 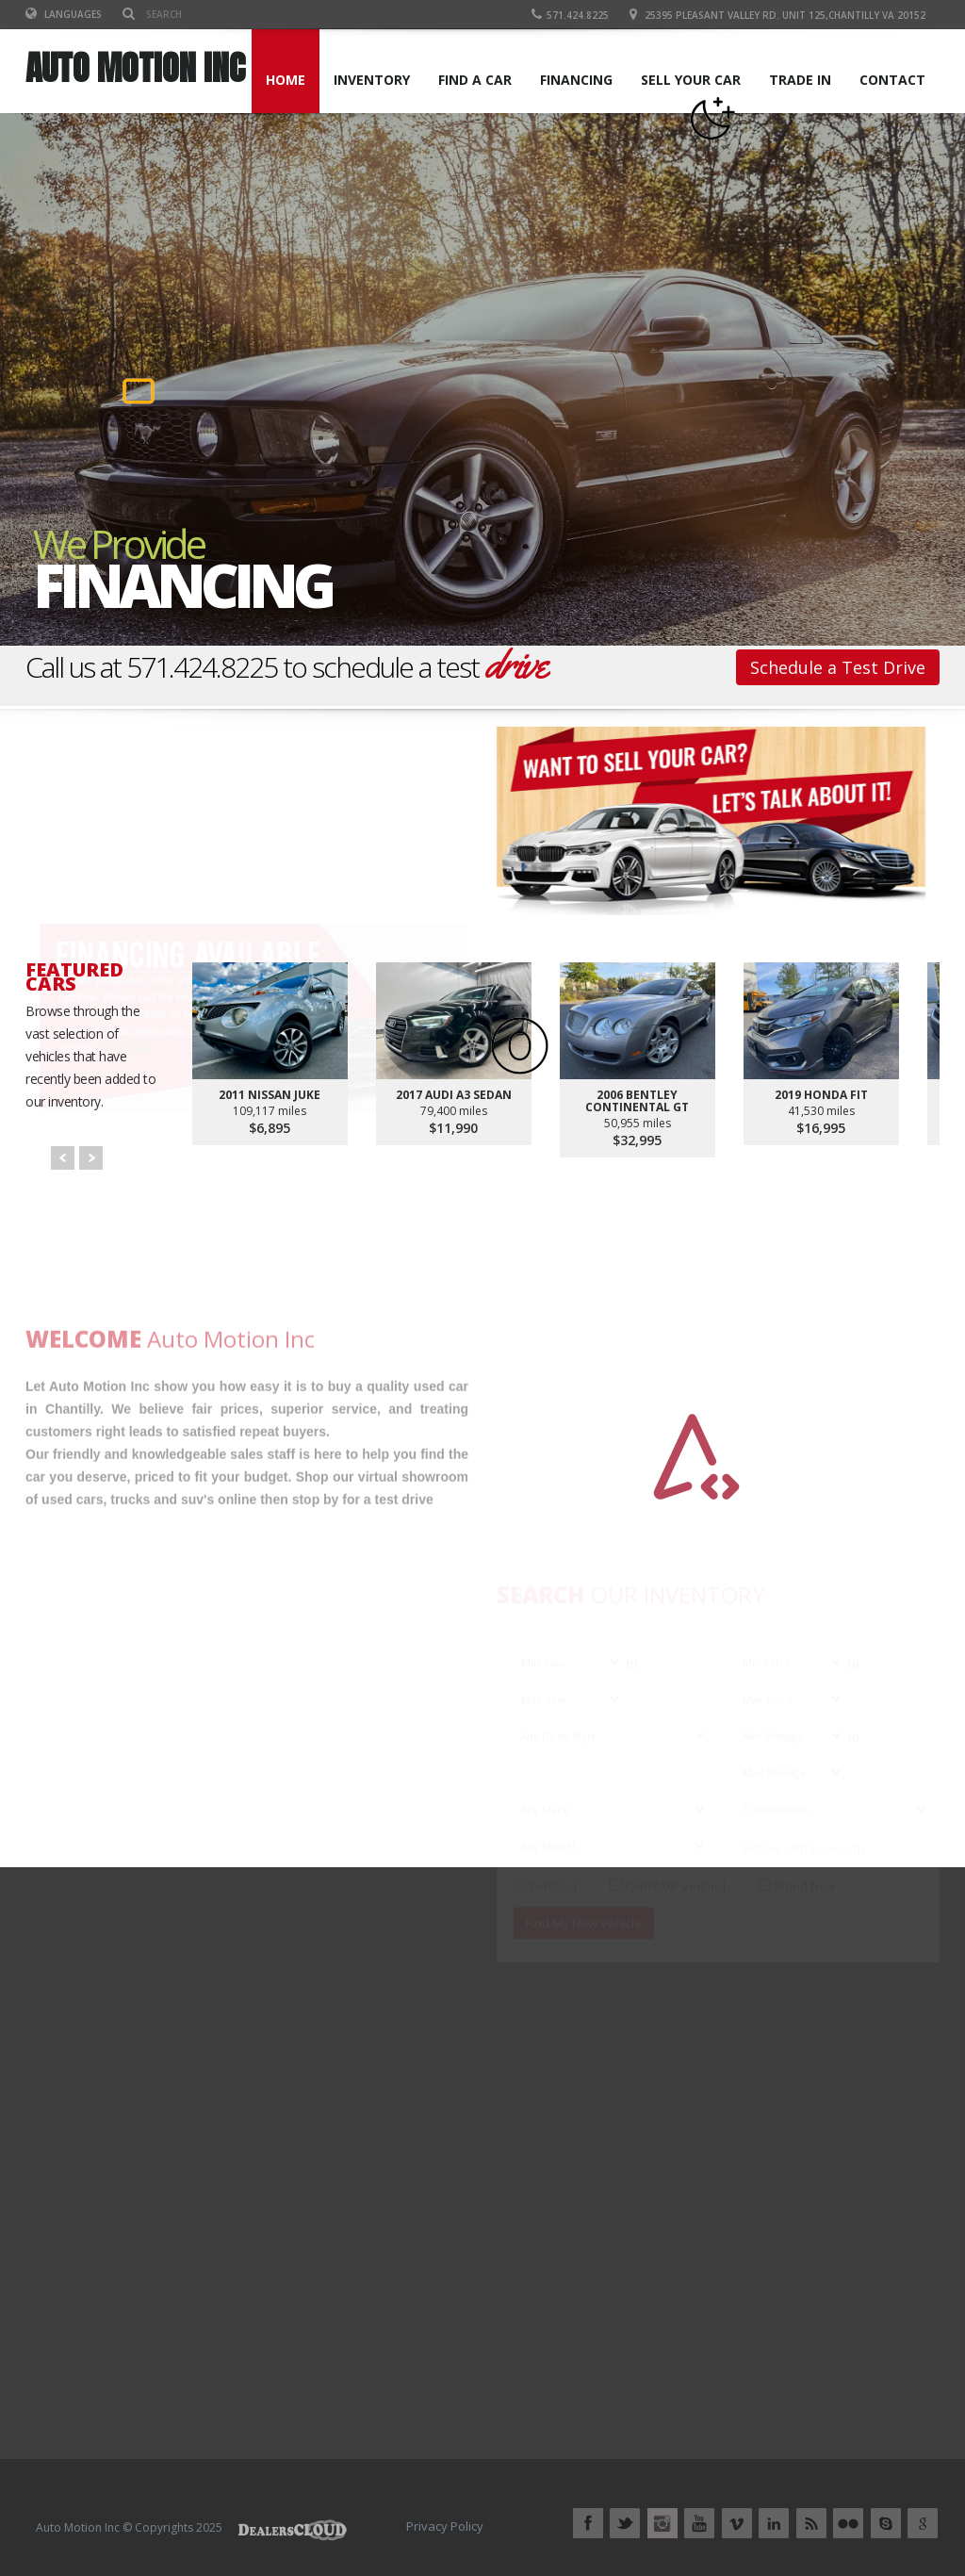 What do you see at coordinates (711, 119) in the screenshot?
I see `toggle dark mode or night theme` at bounding box center [711, 119].